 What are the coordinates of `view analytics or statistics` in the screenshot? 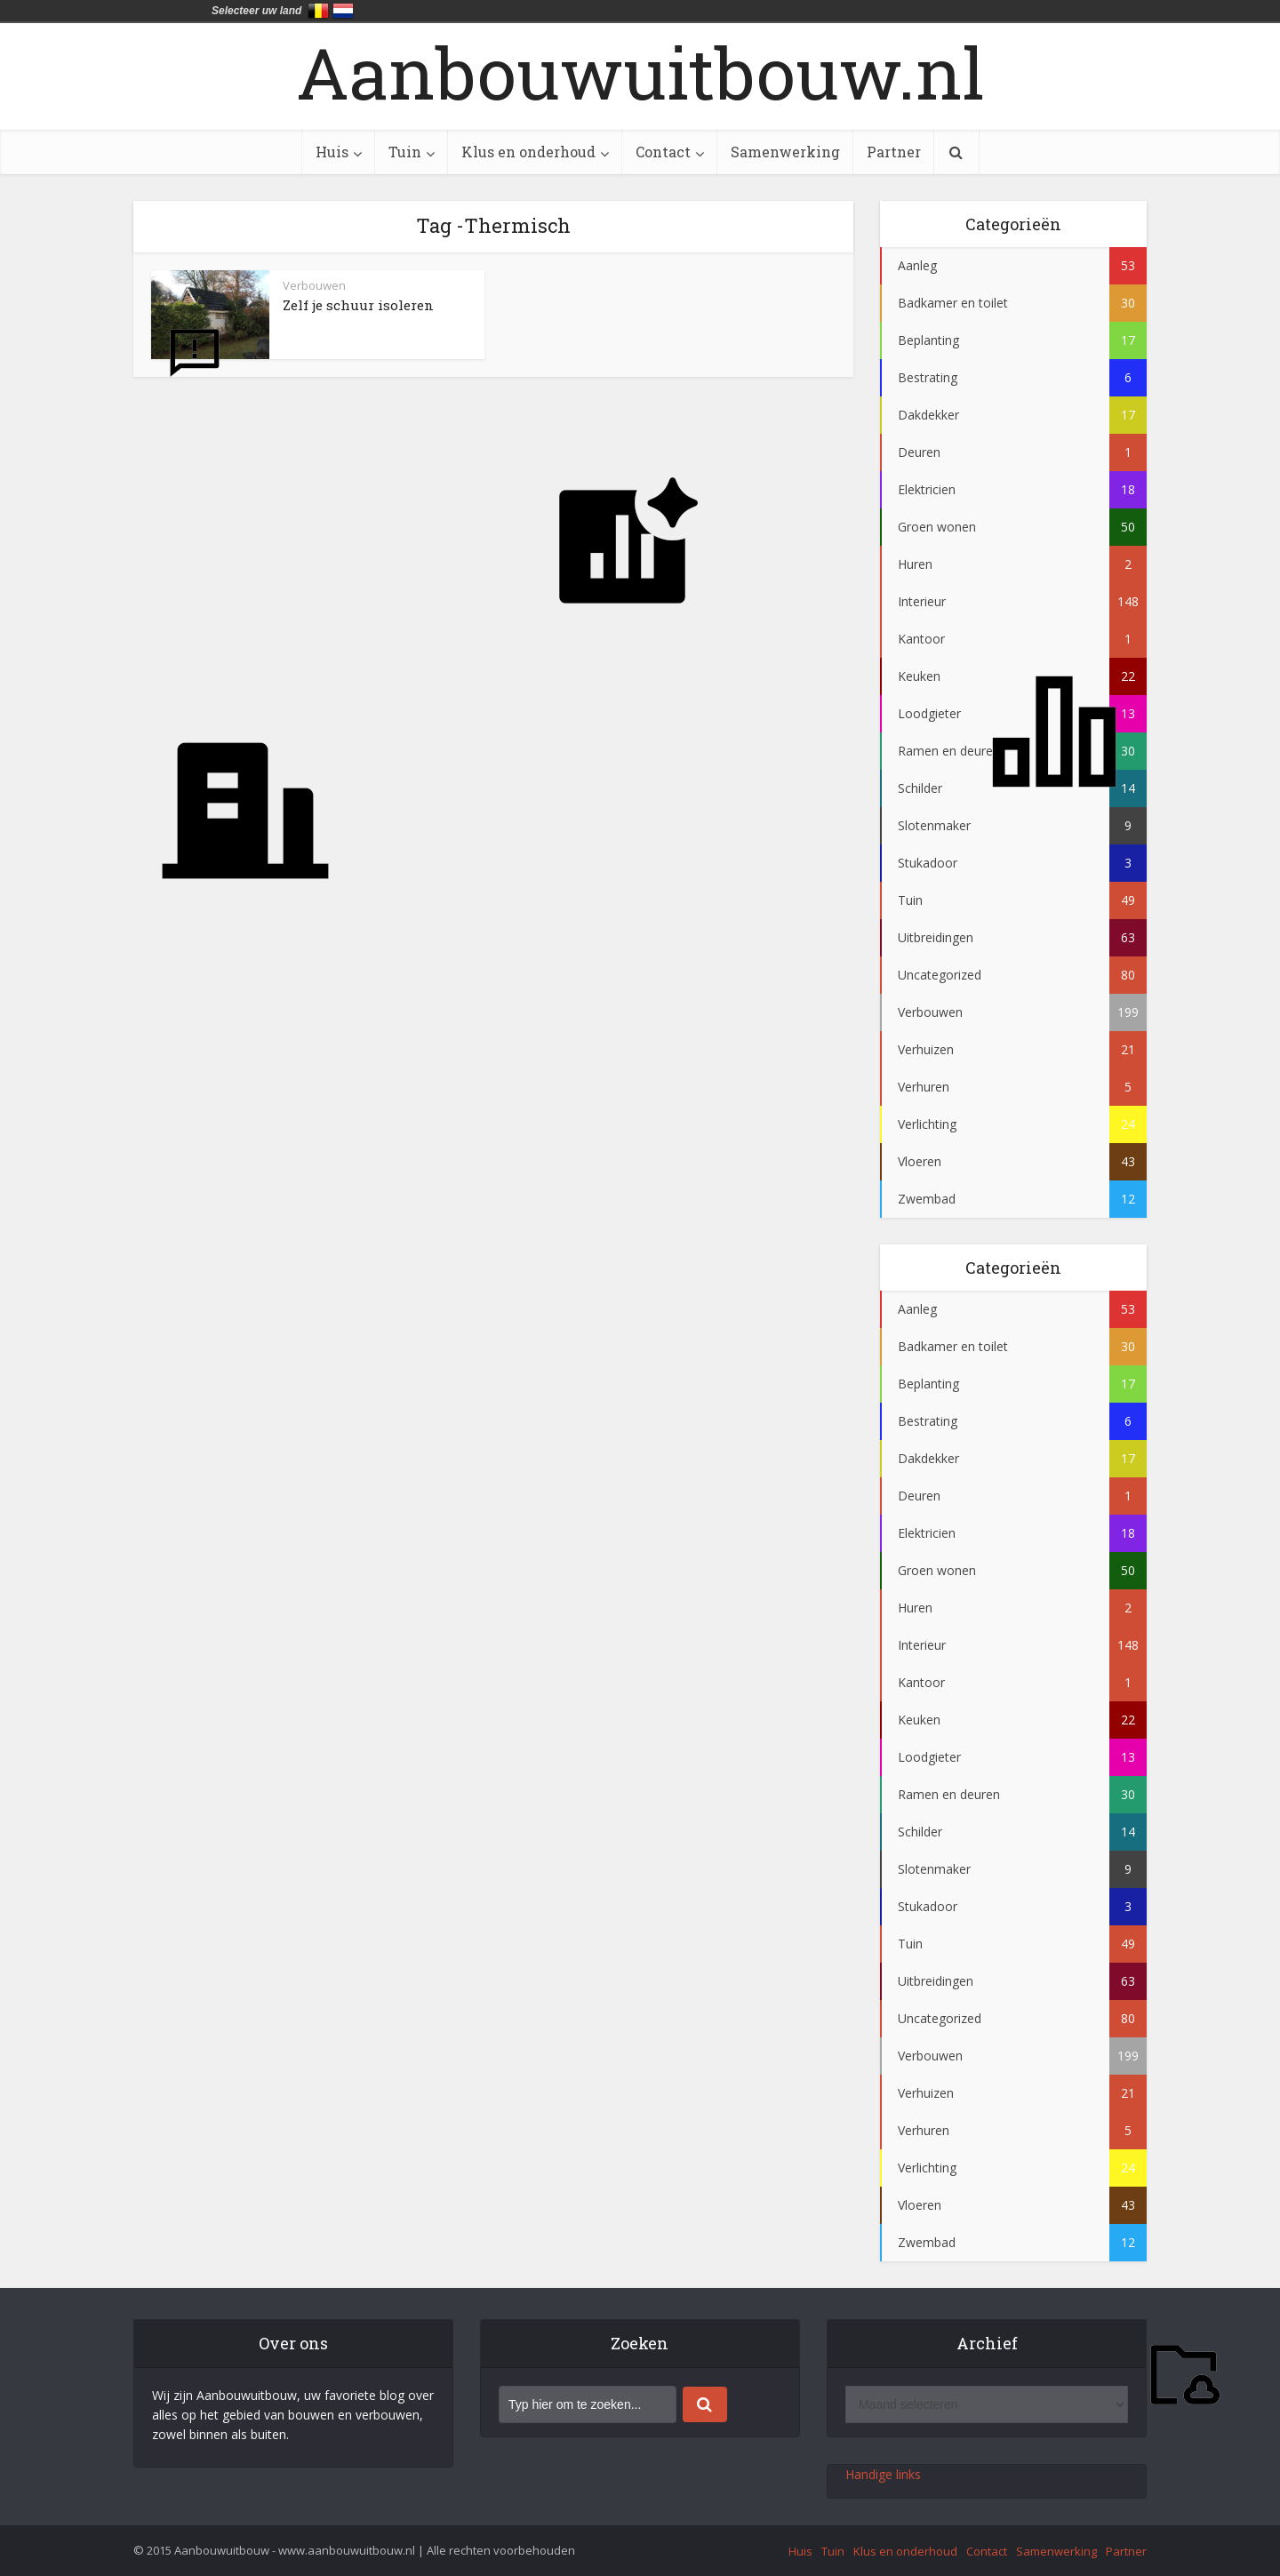 It's located at (1054, 732).